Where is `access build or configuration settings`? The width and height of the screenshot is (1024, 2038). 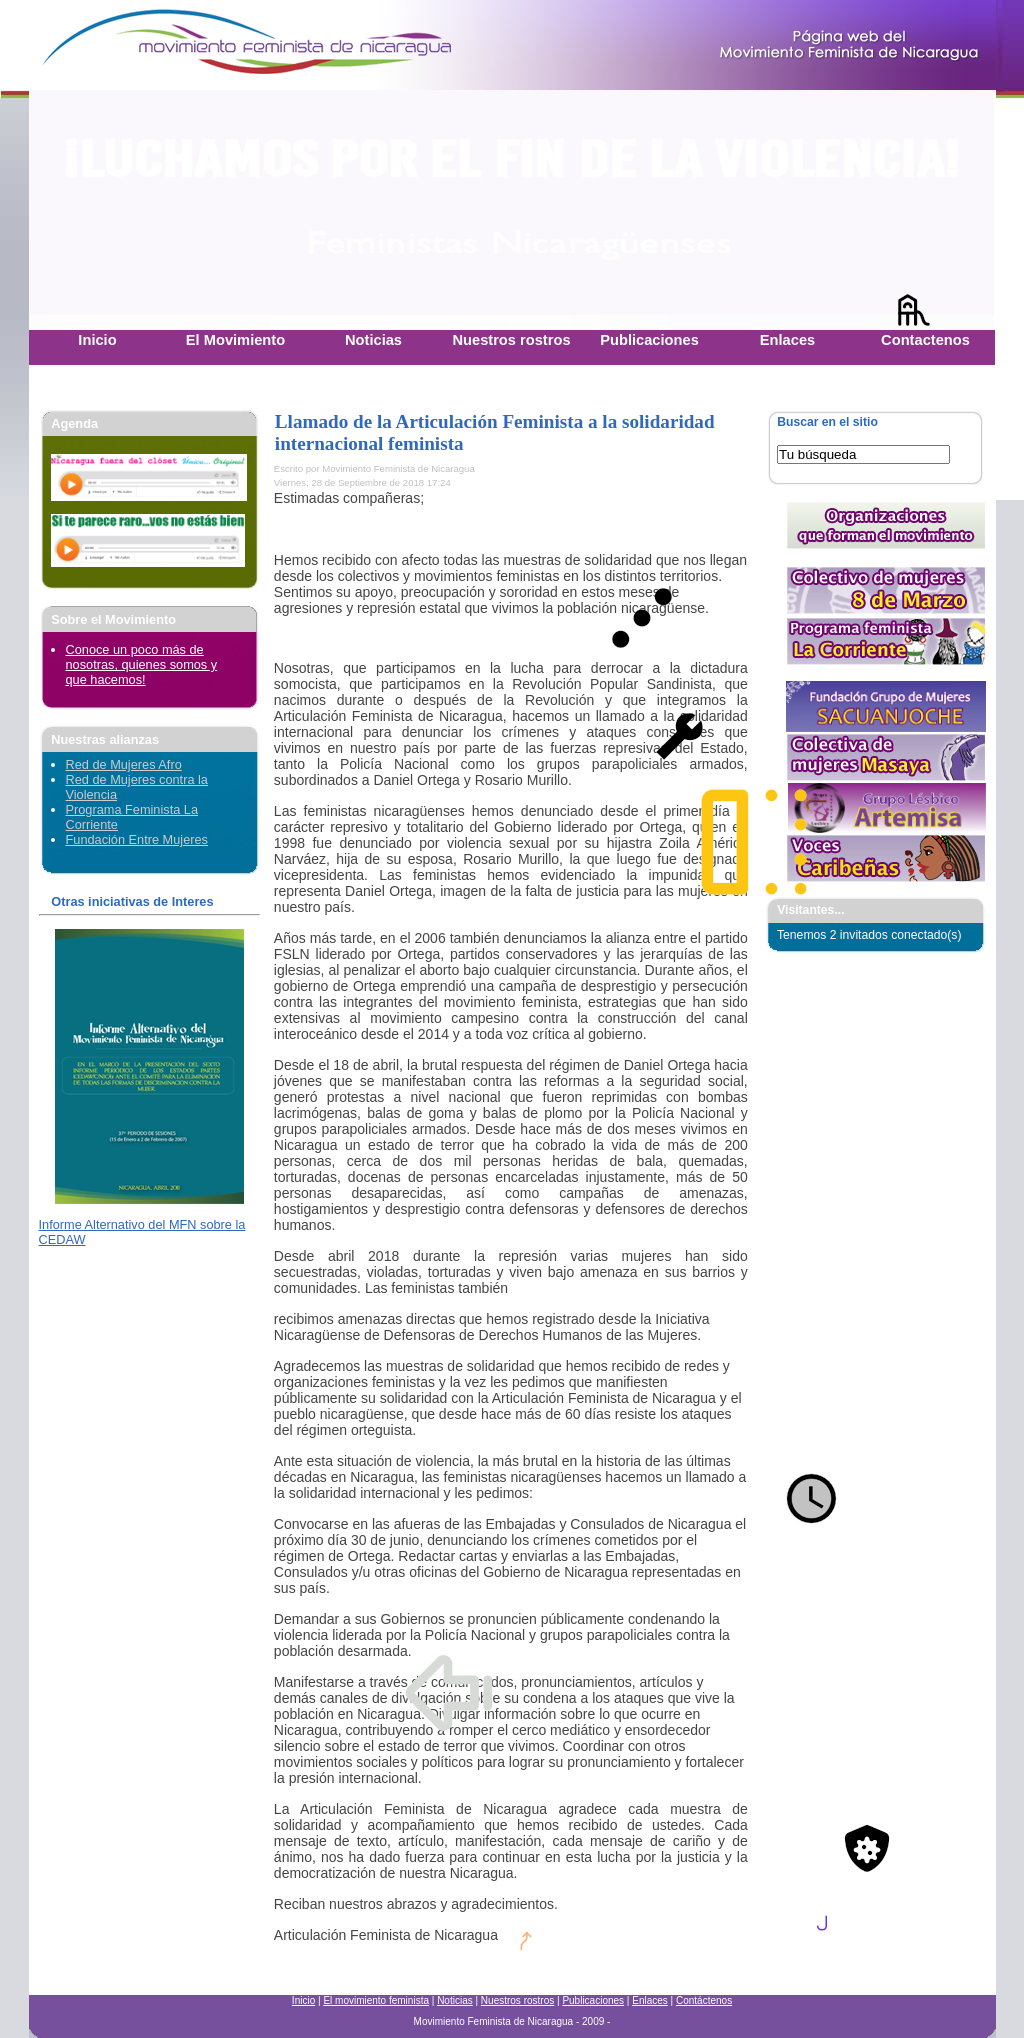
access build or configuration settings is located at coordinates (679, 736).